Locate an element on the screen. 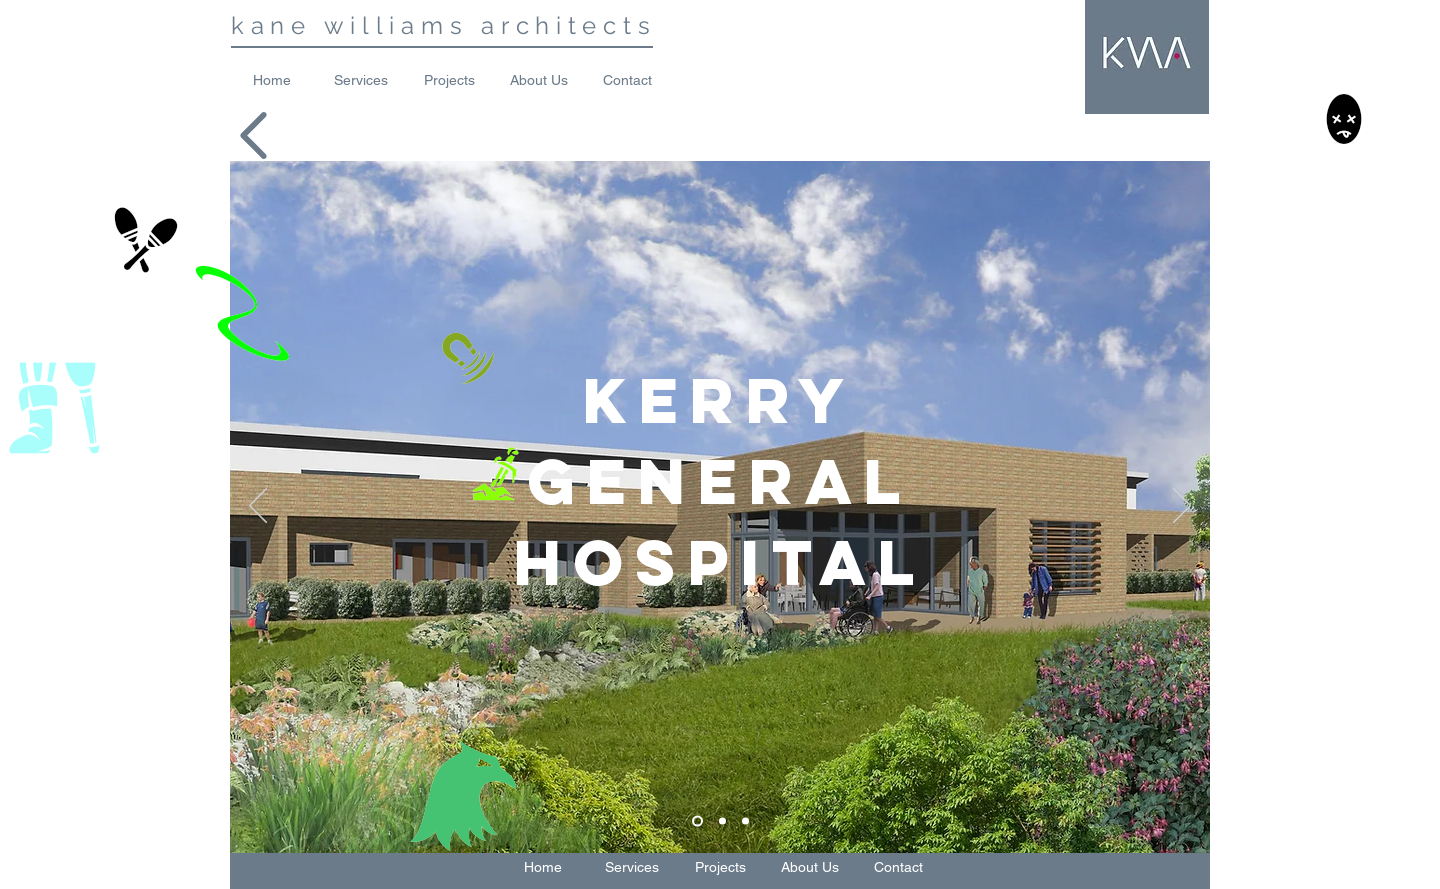 The width and height of the screenshot is (1440, 889). select a melee weapon in game inventory is located at coordinates (499, 473).